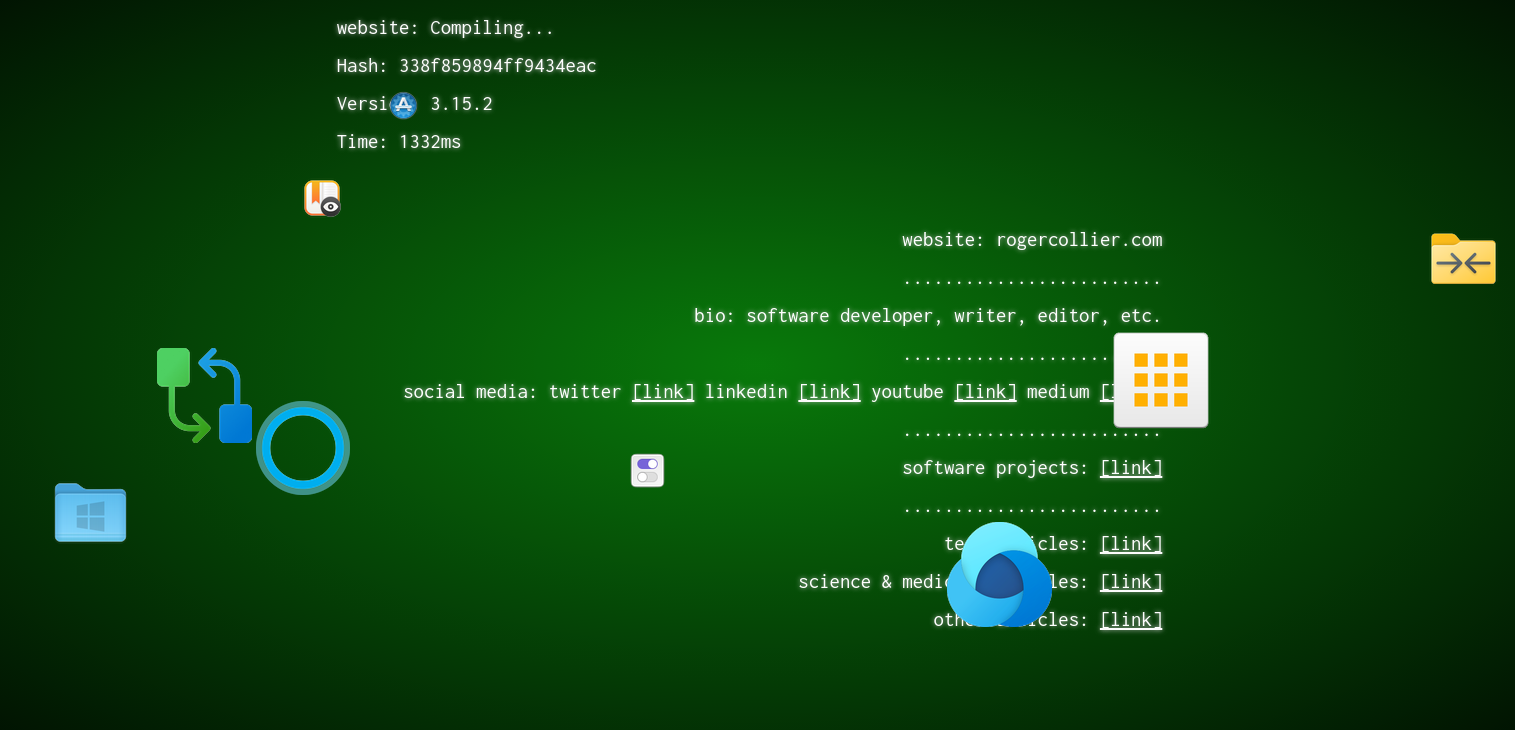  Describe the element at coordinates (1161, 380) in the screenshot. I see `view items in grid layout` at that location.